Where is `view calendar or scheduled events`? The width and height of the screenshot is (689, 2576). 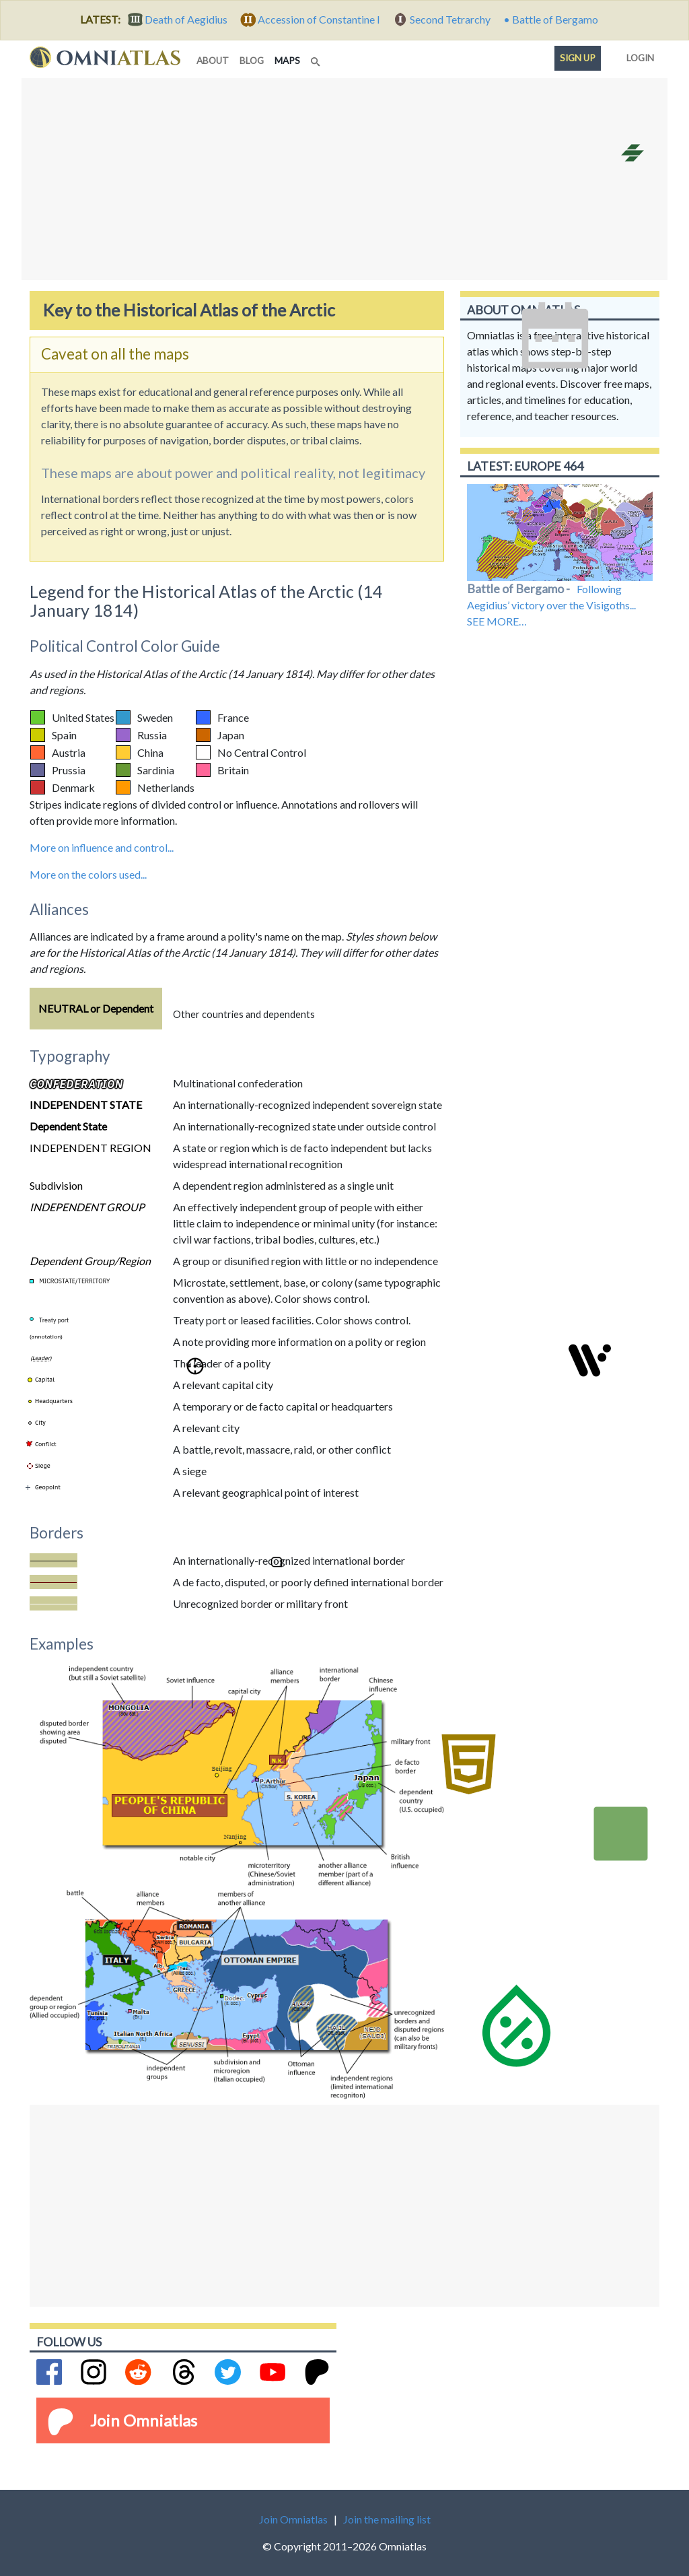 view calendar or scheduled events is located at coordinates (555, 339).